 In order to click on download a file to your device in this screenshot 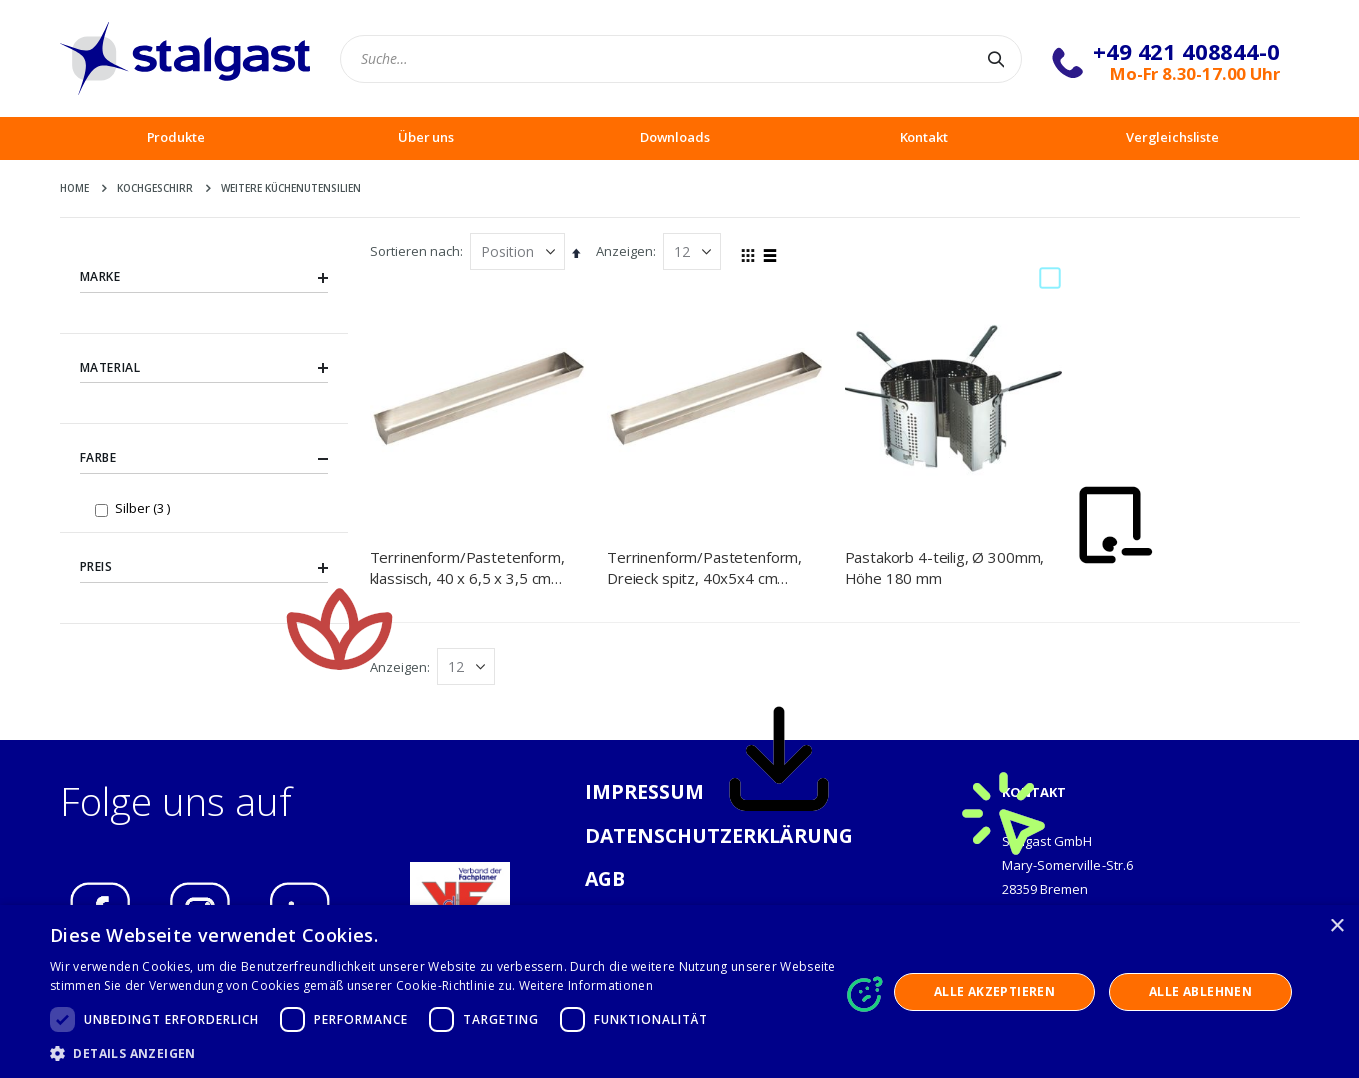, I will do `click(779, 756)`.